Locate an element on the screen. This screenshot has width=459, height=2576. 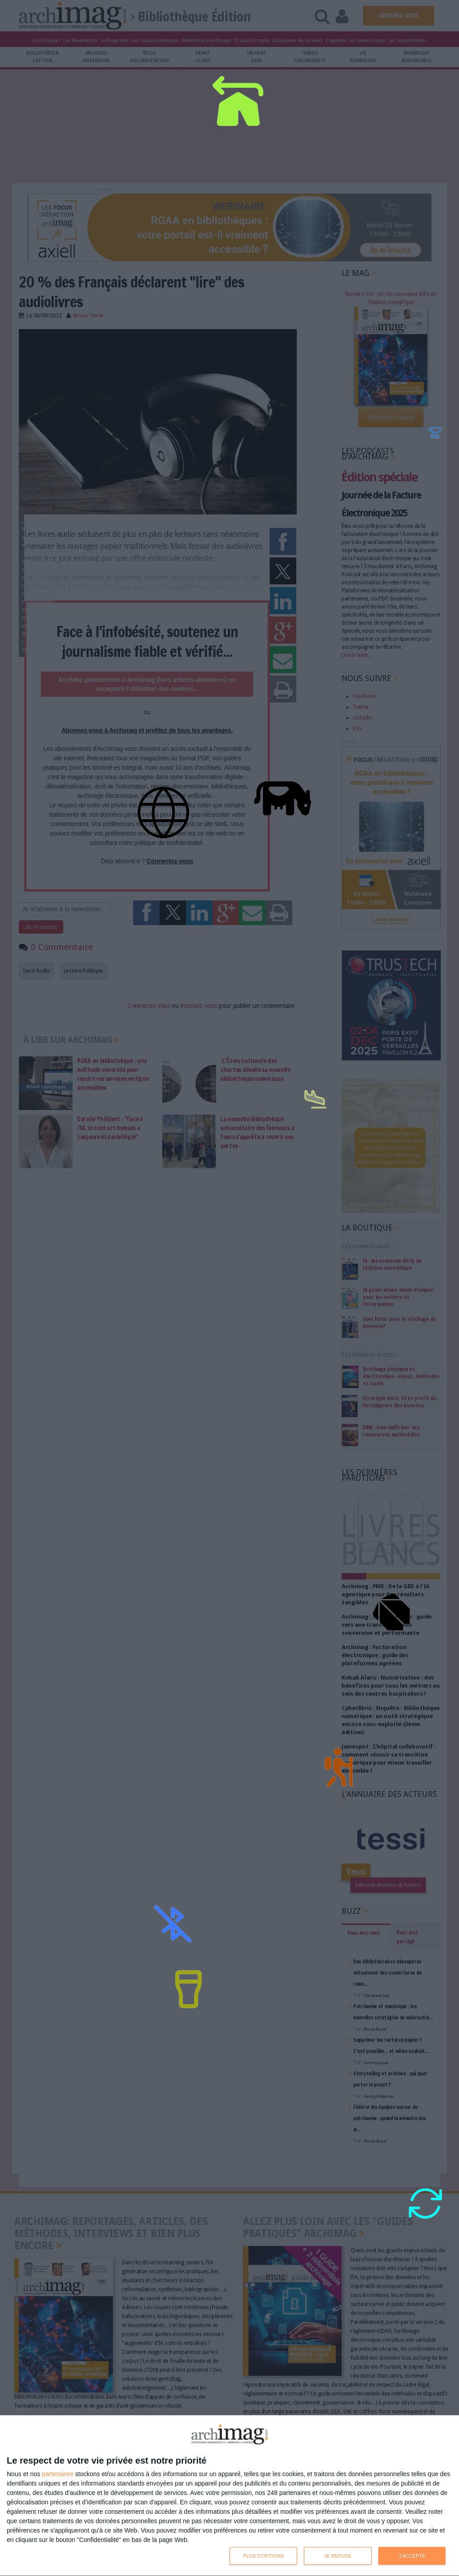
explore hiking trails nearby is located at coordinates (340, 1767).